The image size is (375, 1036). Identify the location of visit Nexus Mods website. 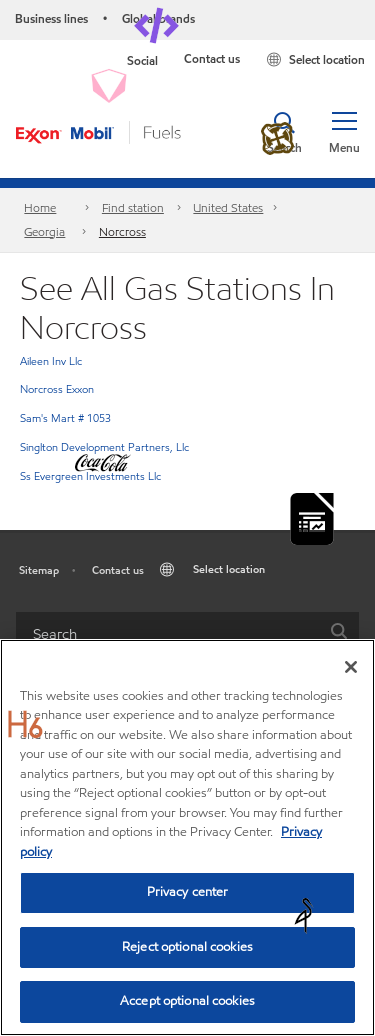
(277, 138).